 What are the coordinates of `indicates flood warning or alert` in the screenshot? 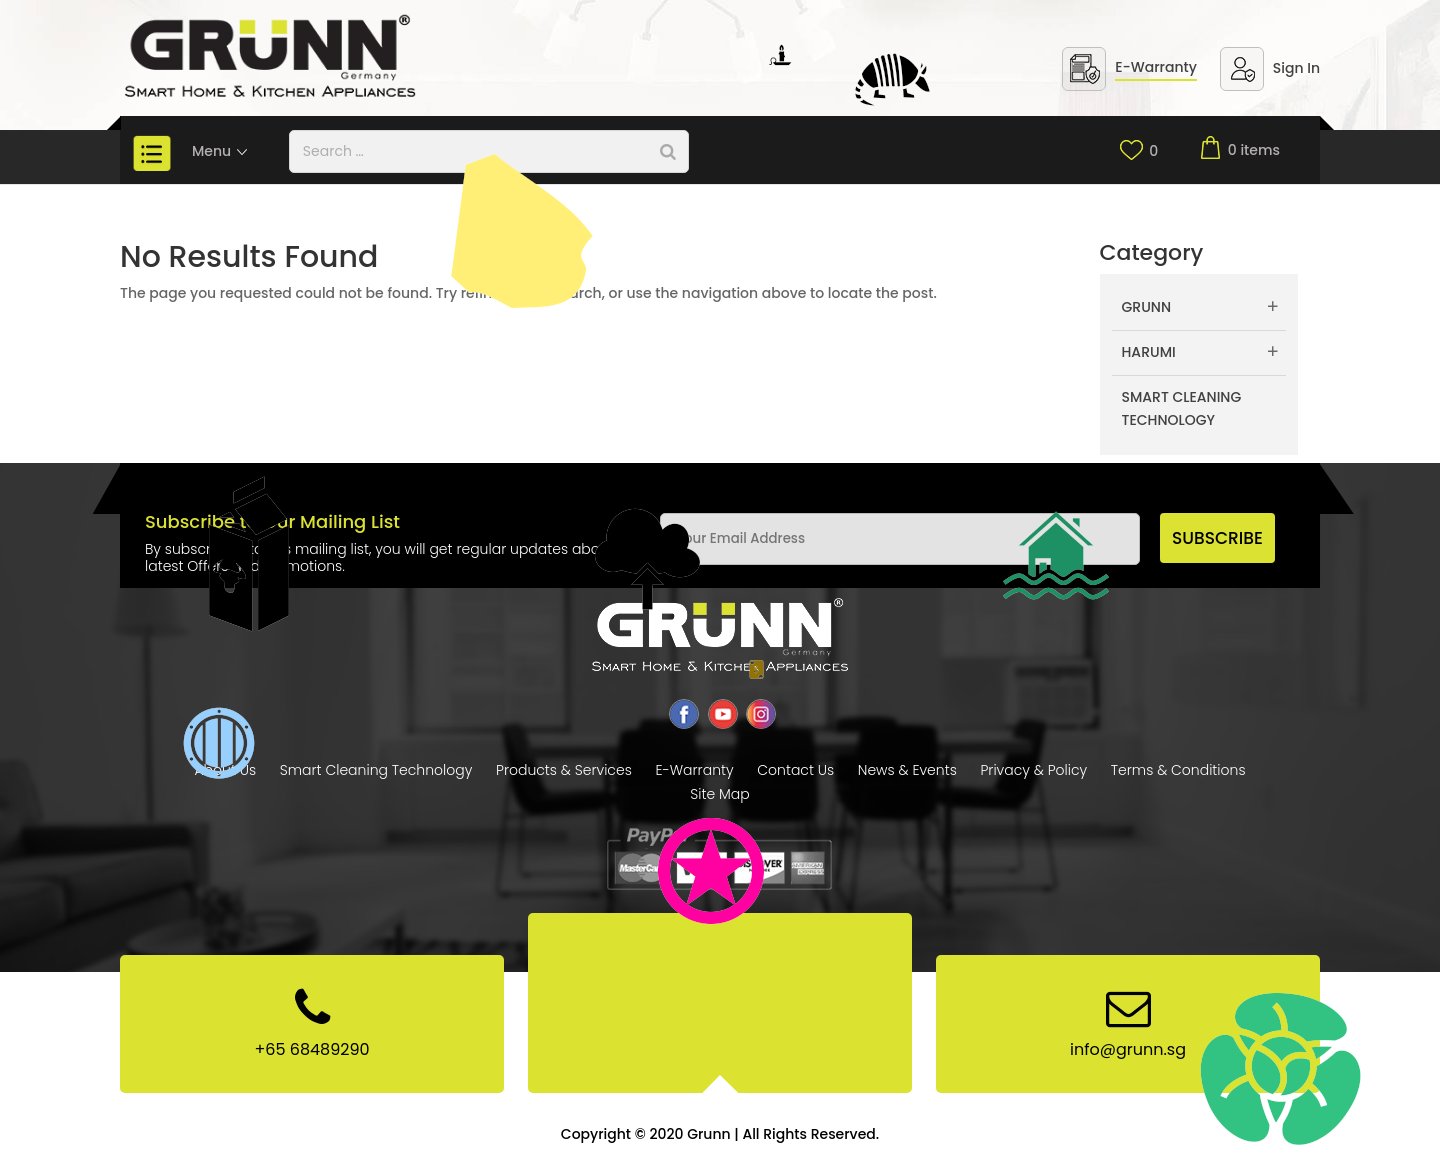 It's located at (1056, 553).